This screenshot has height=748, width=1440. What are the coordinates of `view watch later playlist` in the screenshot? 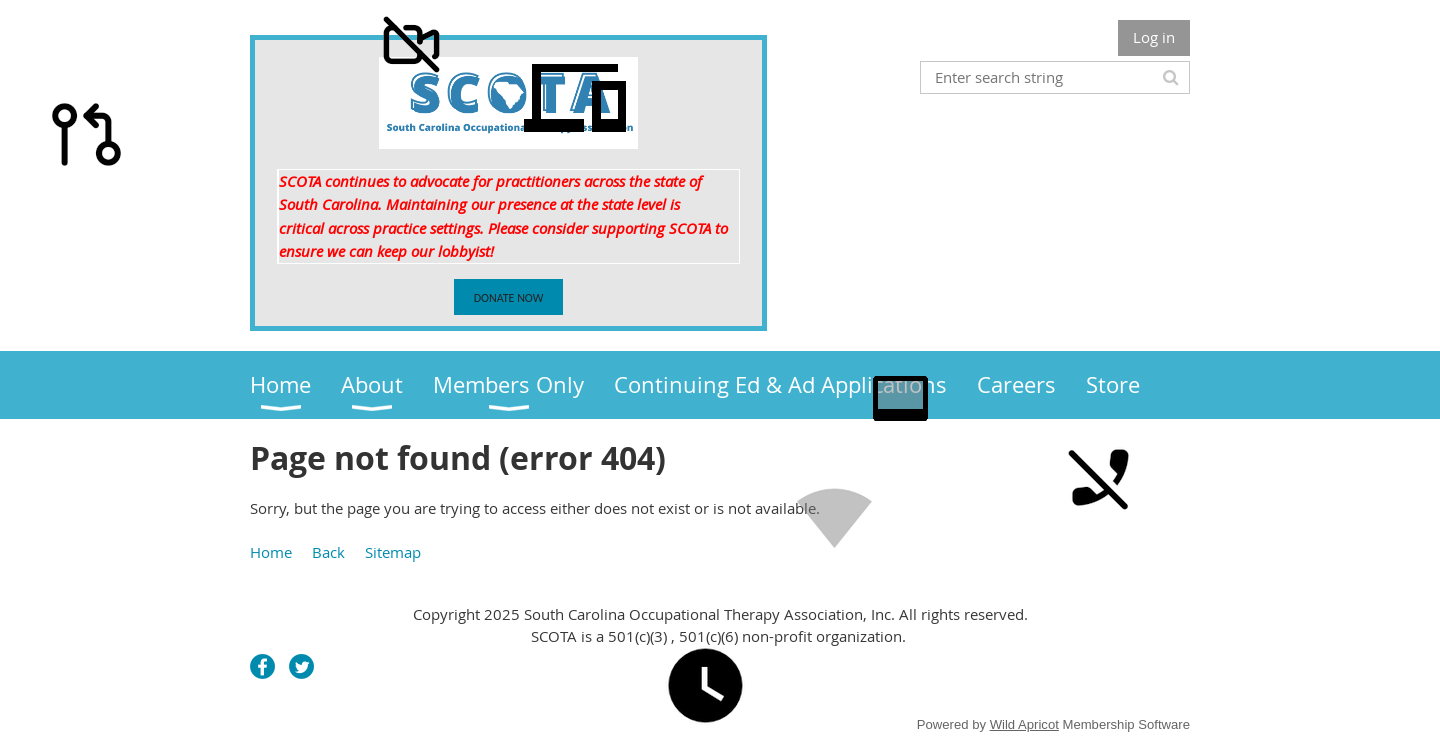 It's located at (705, 685).